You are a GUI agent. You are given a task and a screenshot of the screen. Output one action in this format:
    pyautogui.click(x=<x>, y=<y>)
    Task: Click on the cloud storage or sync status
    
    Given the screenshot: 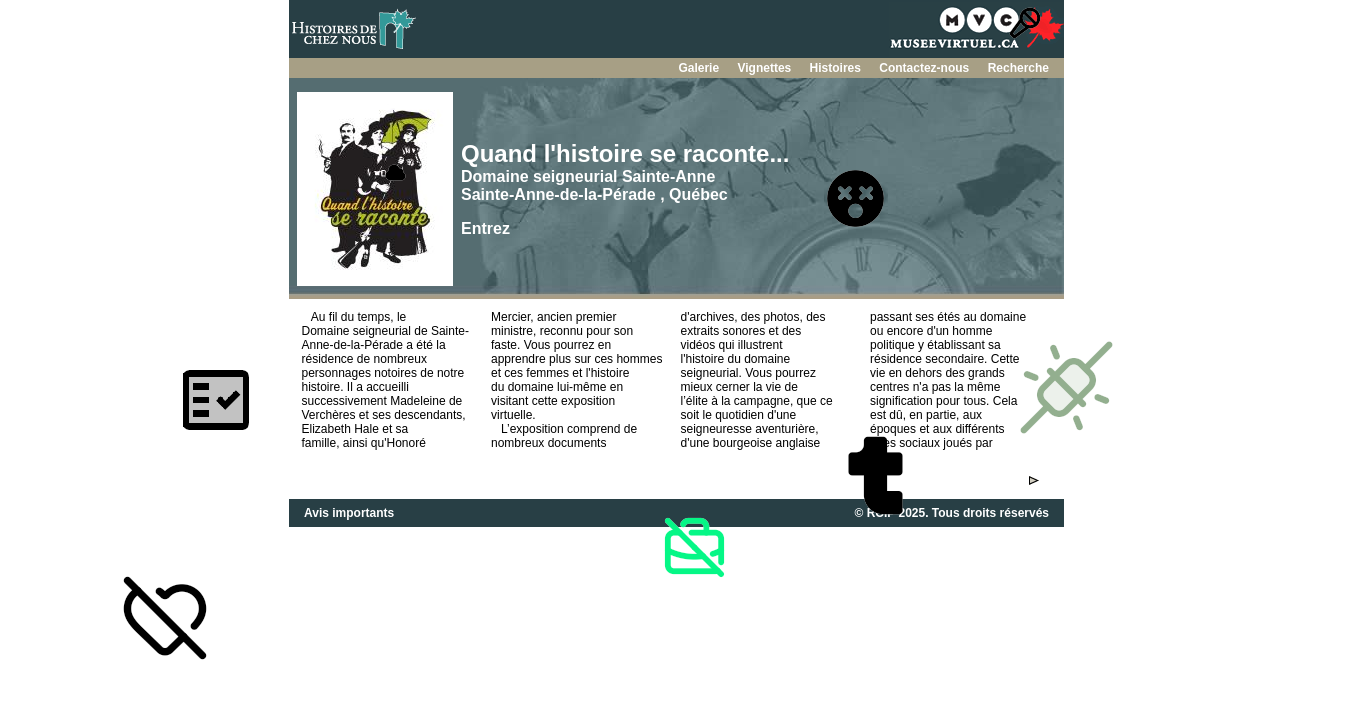 What is the action you would take?
    pyautogui.click(x=395, y=172)
    